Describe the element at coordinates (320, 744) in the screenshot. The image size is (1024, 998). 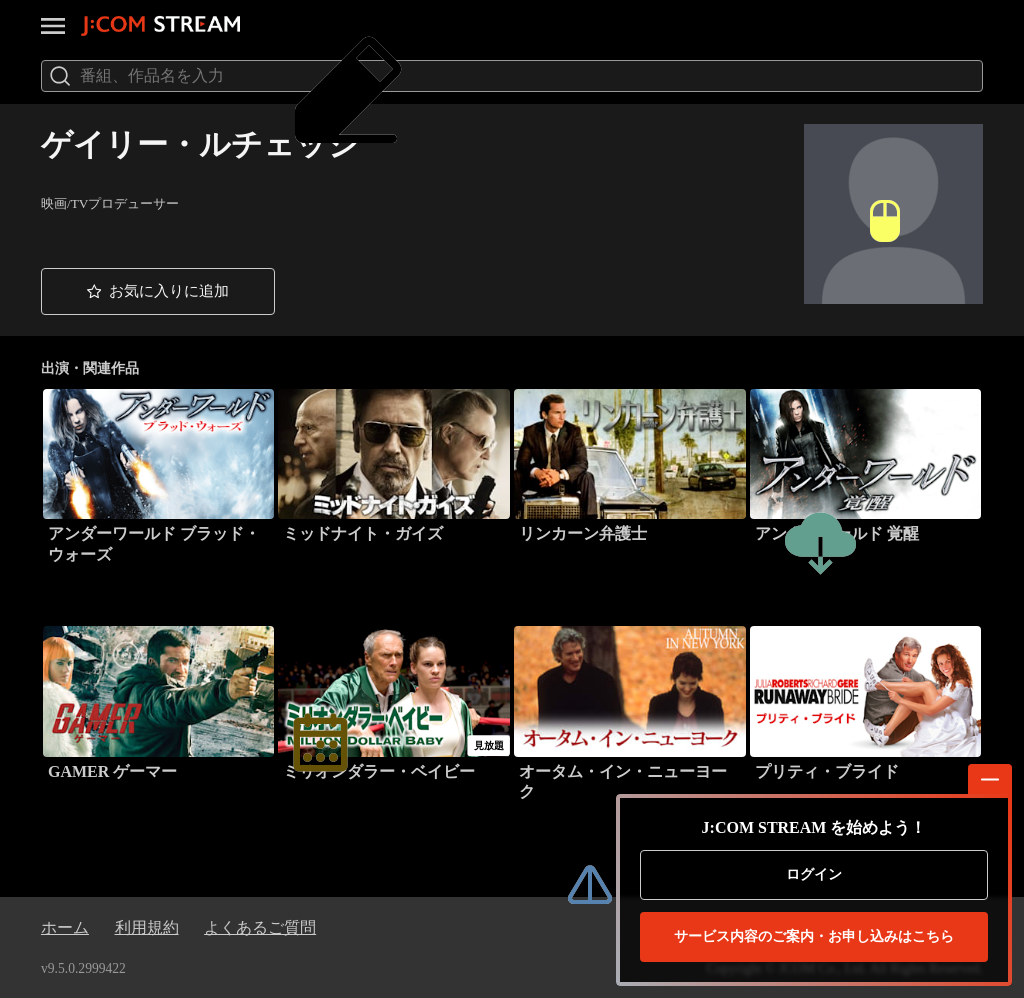
I see `view calendar with scheduled events` at that location.